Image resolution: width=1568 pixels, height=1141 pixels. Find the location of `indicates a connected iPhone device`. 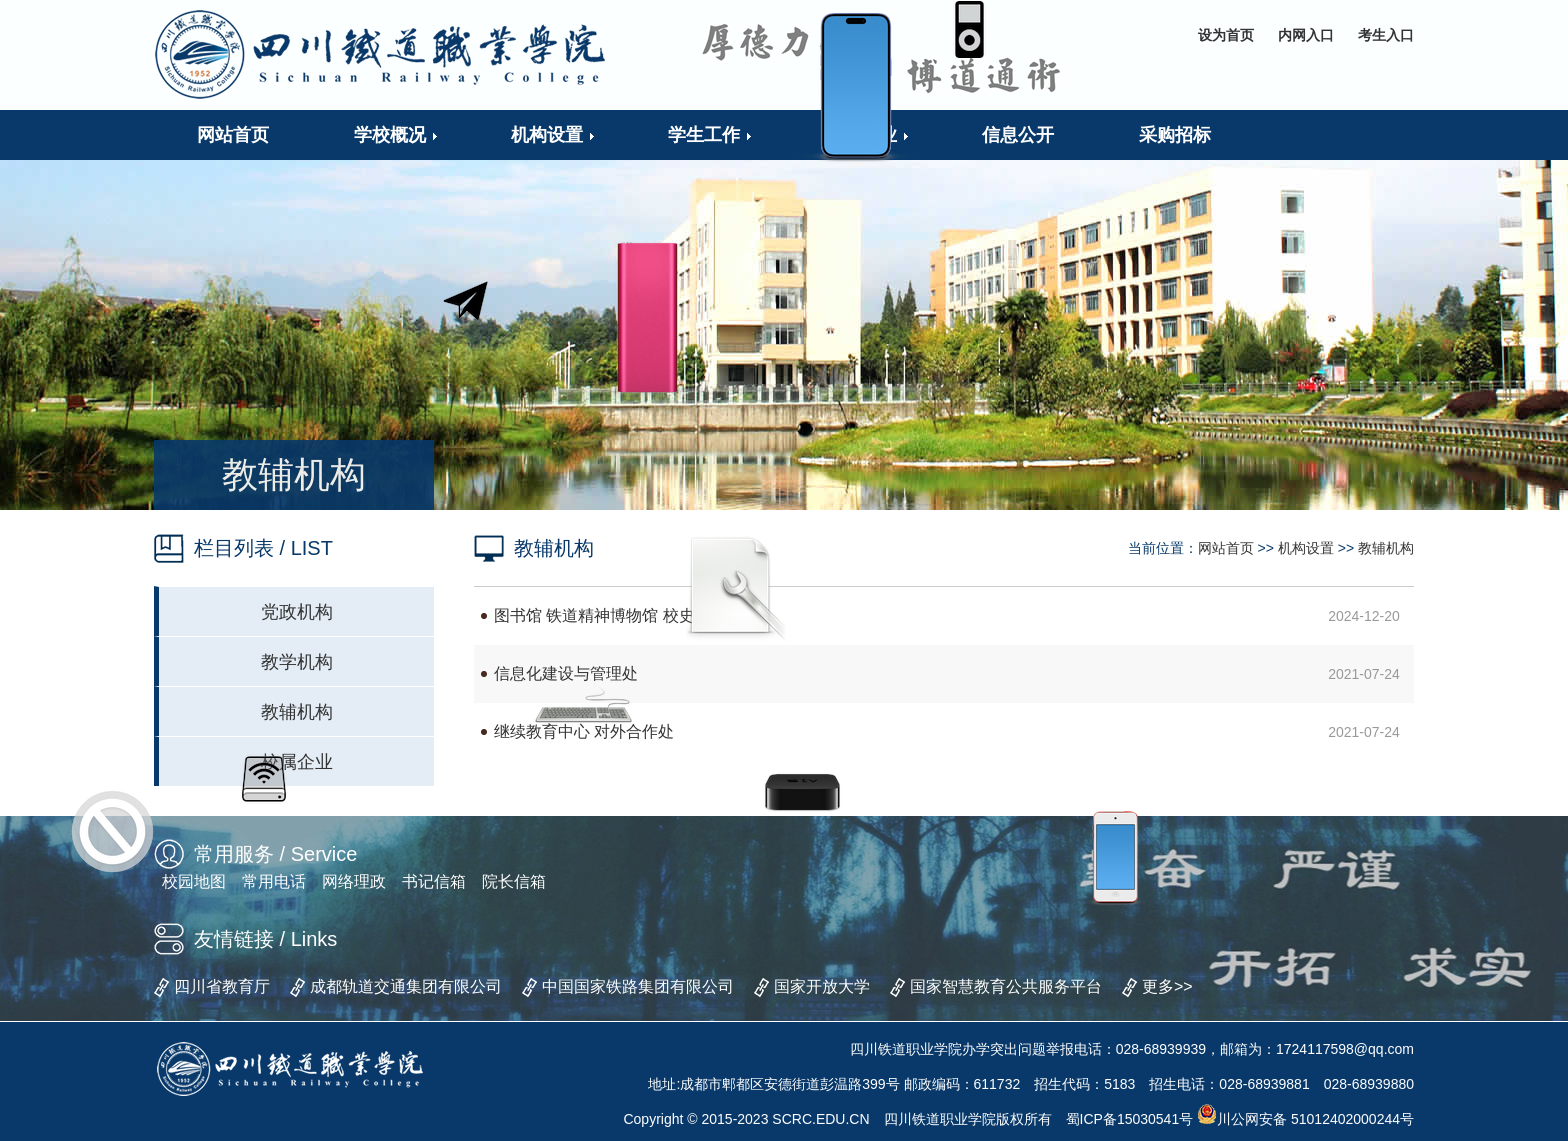

indicates a connected iPhone device is located at coordinates (856, 88).